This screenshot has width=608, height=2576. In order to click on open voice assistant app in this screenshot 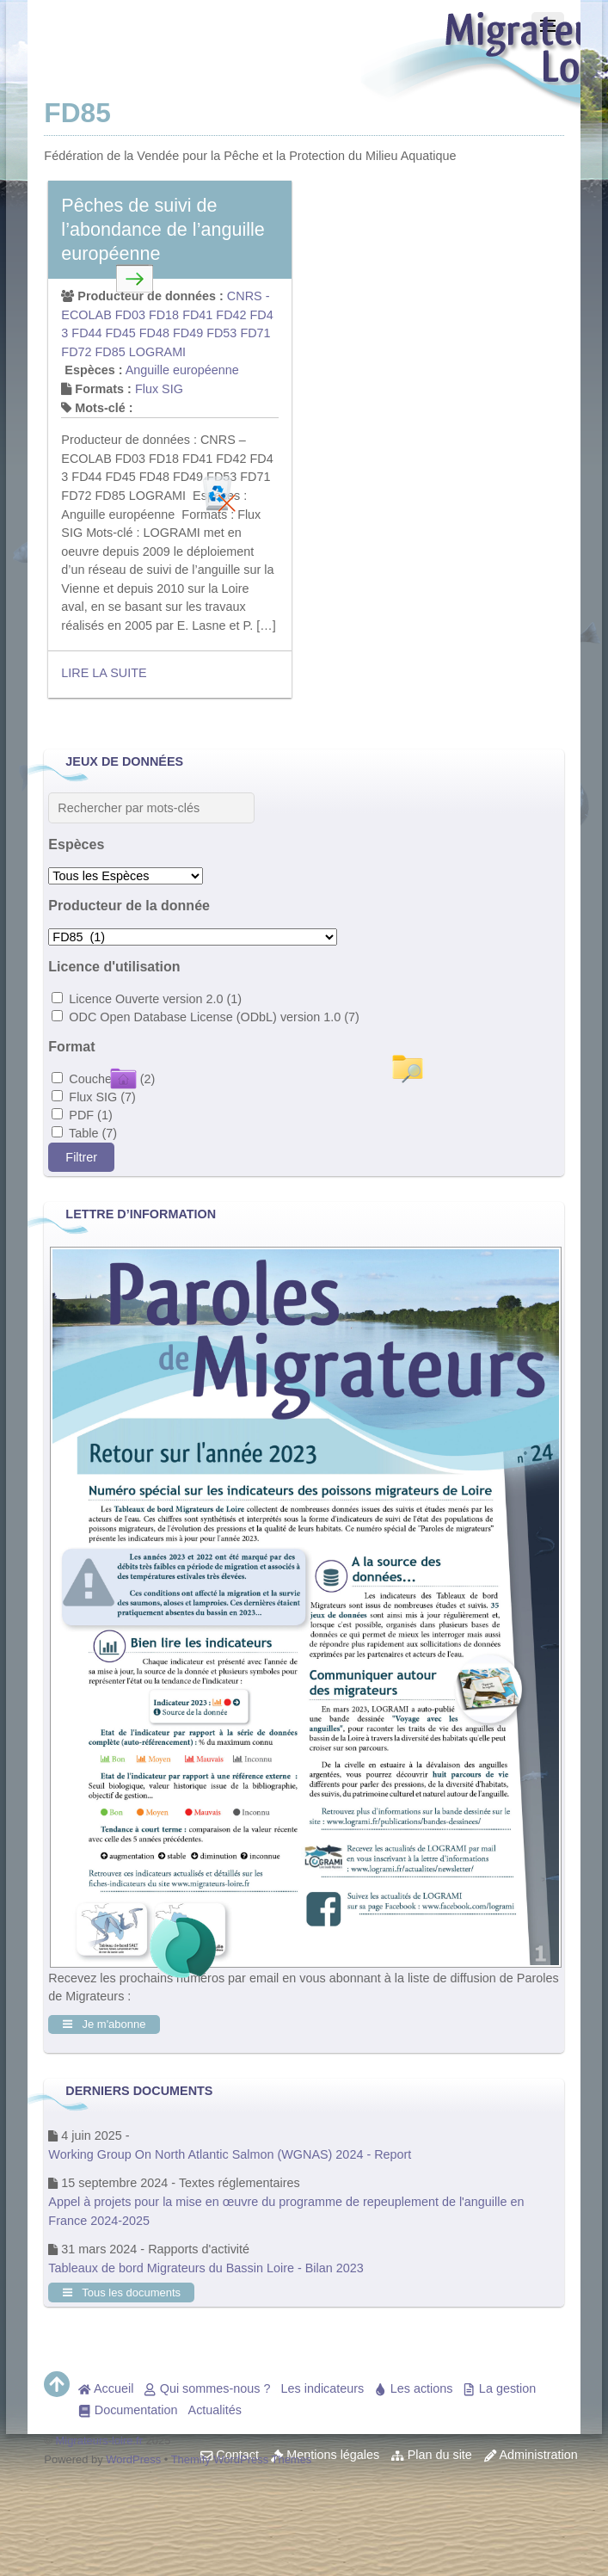, I will do `click(182, 1947)`.